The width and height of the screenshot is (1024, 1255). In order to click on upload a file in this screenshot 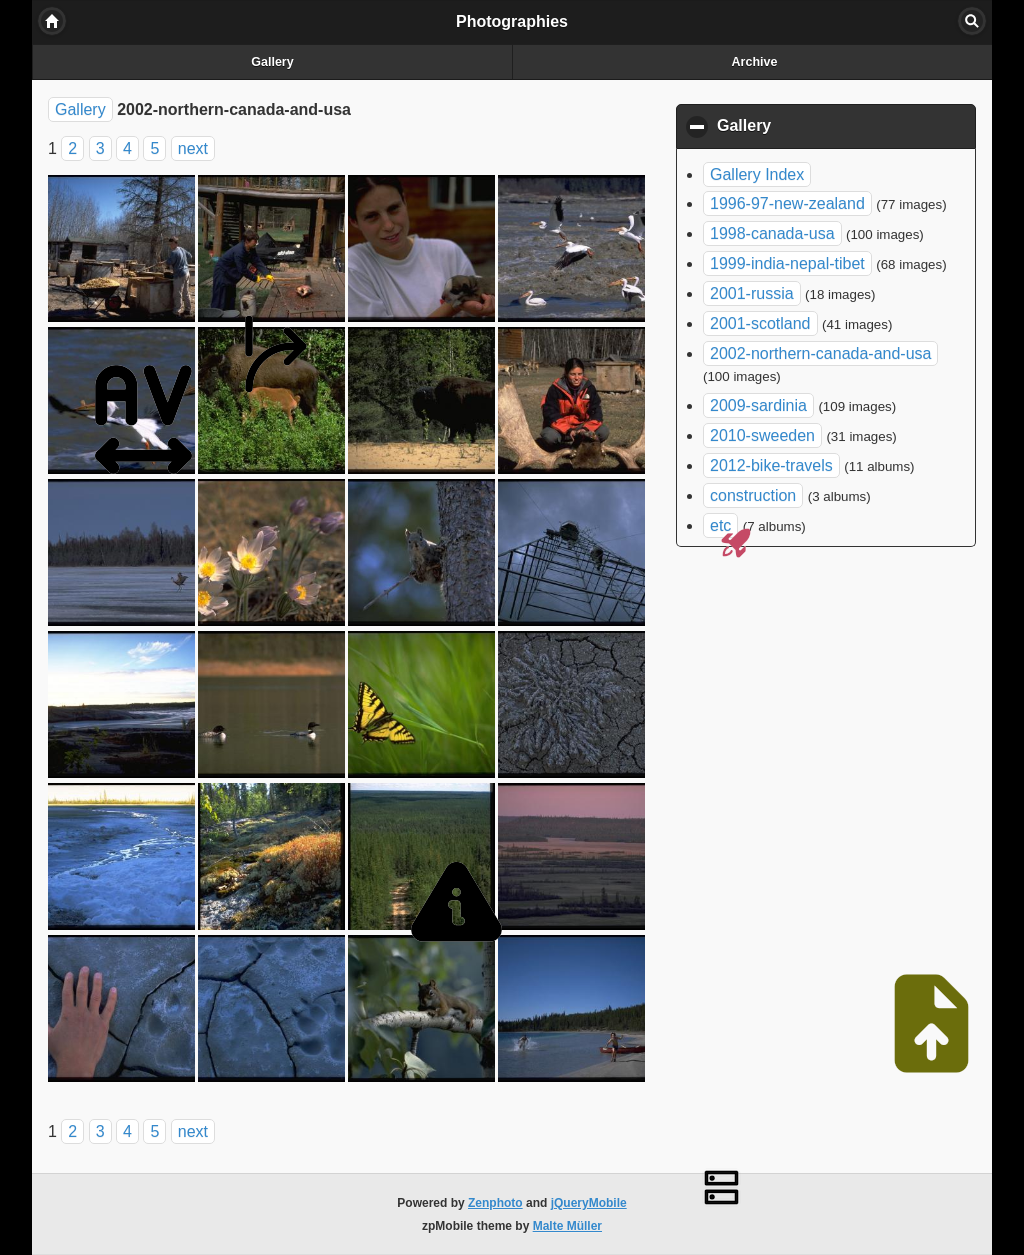, I will do `click(931, 1023)`.